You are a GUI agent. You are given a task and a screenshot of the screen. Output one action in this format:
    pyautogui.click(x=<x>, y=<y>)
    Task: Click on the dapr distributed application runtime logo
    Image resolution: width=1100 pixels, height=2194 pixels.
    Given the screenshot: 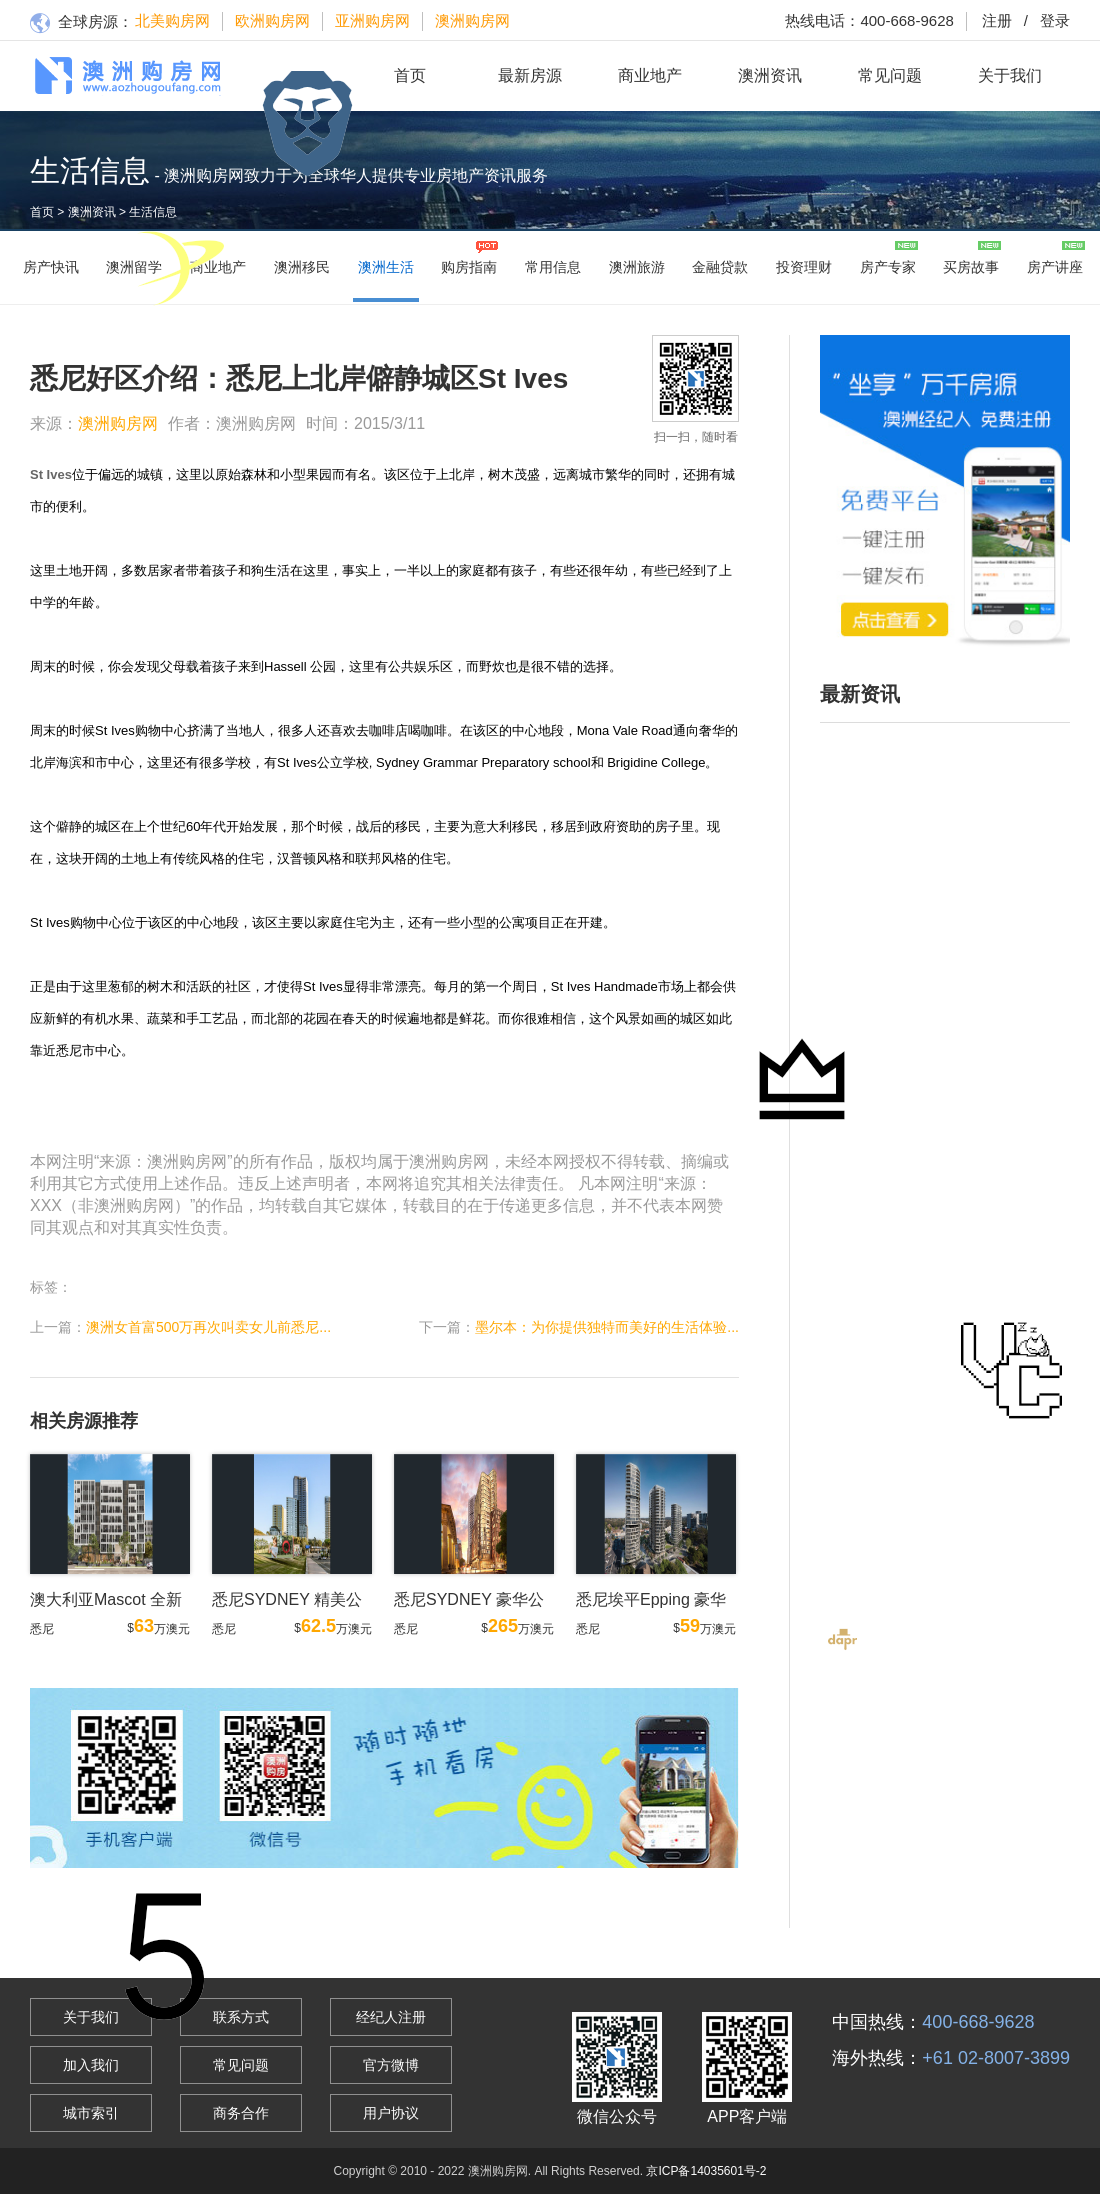 What is the action you would take?
    pyautogui.click(x=842, y=1639)
    